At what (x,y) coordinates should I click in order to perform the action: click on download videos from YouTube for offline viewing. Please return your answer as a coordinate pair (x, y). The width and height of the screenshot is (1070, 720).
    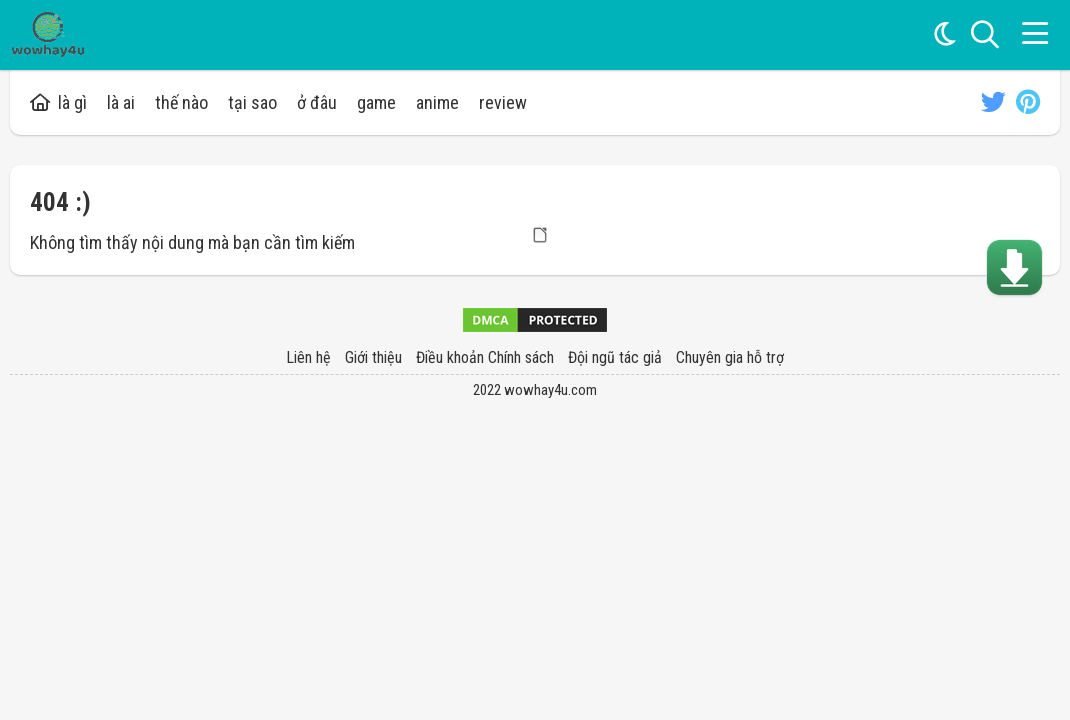
    Looking at the image, I should click on (1014, 267).